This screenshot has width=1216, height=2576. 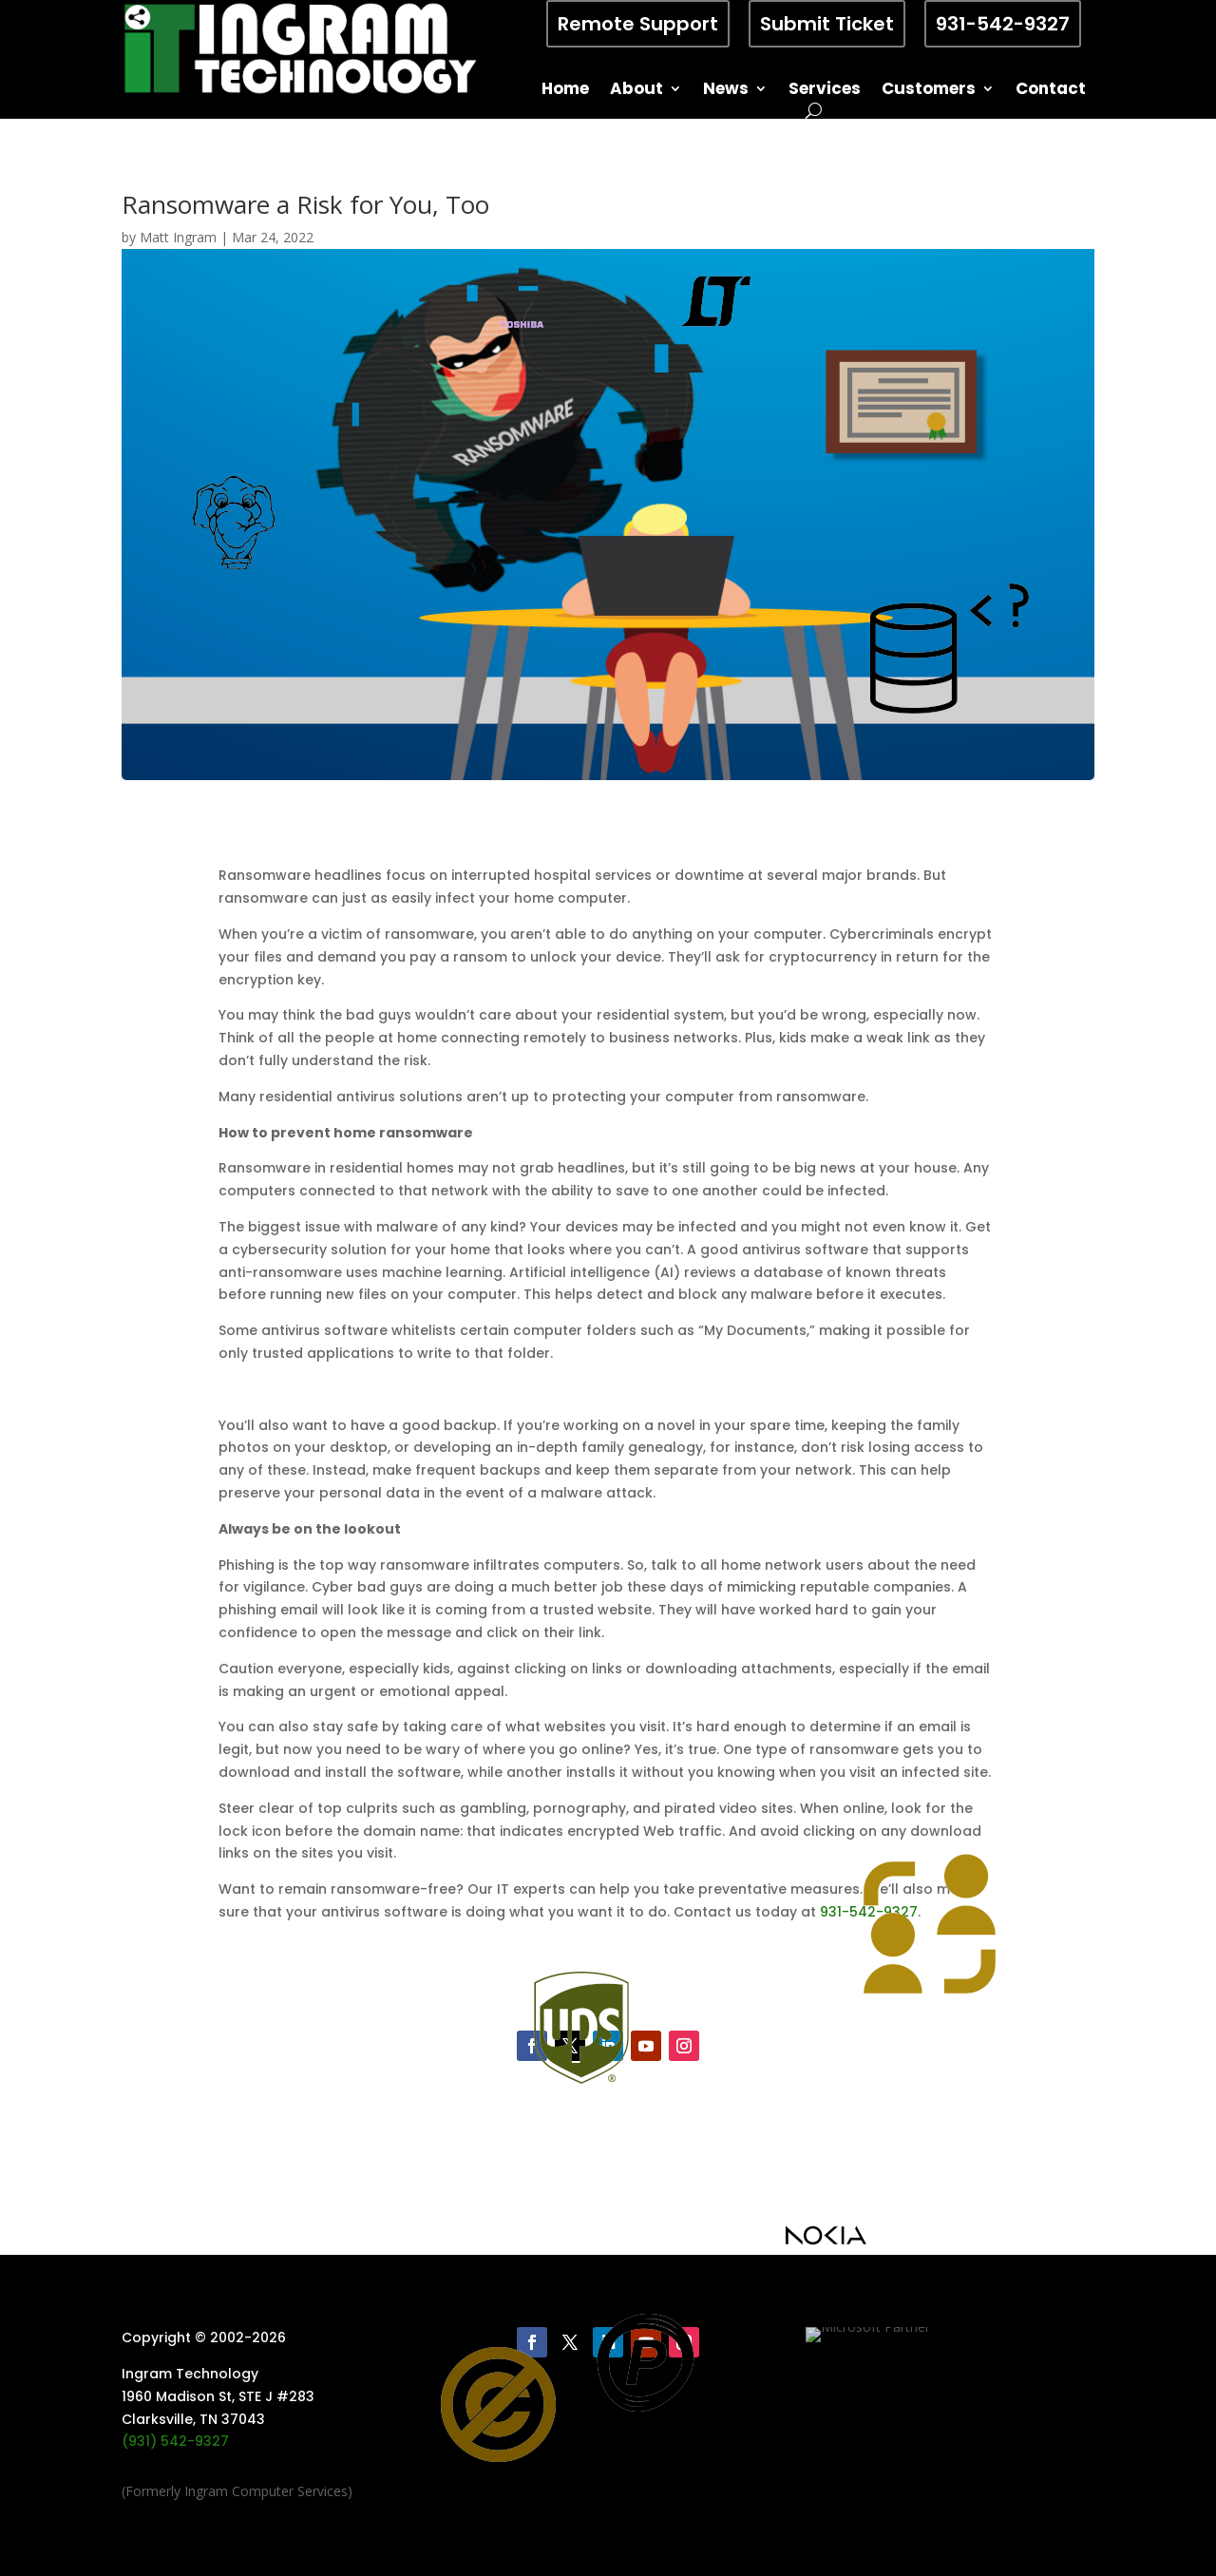 What do you see at coordinates (929, 1927) in the screenshot?
I see `peer-to-peer transfer or payment` at bounding box center [929, 1927].